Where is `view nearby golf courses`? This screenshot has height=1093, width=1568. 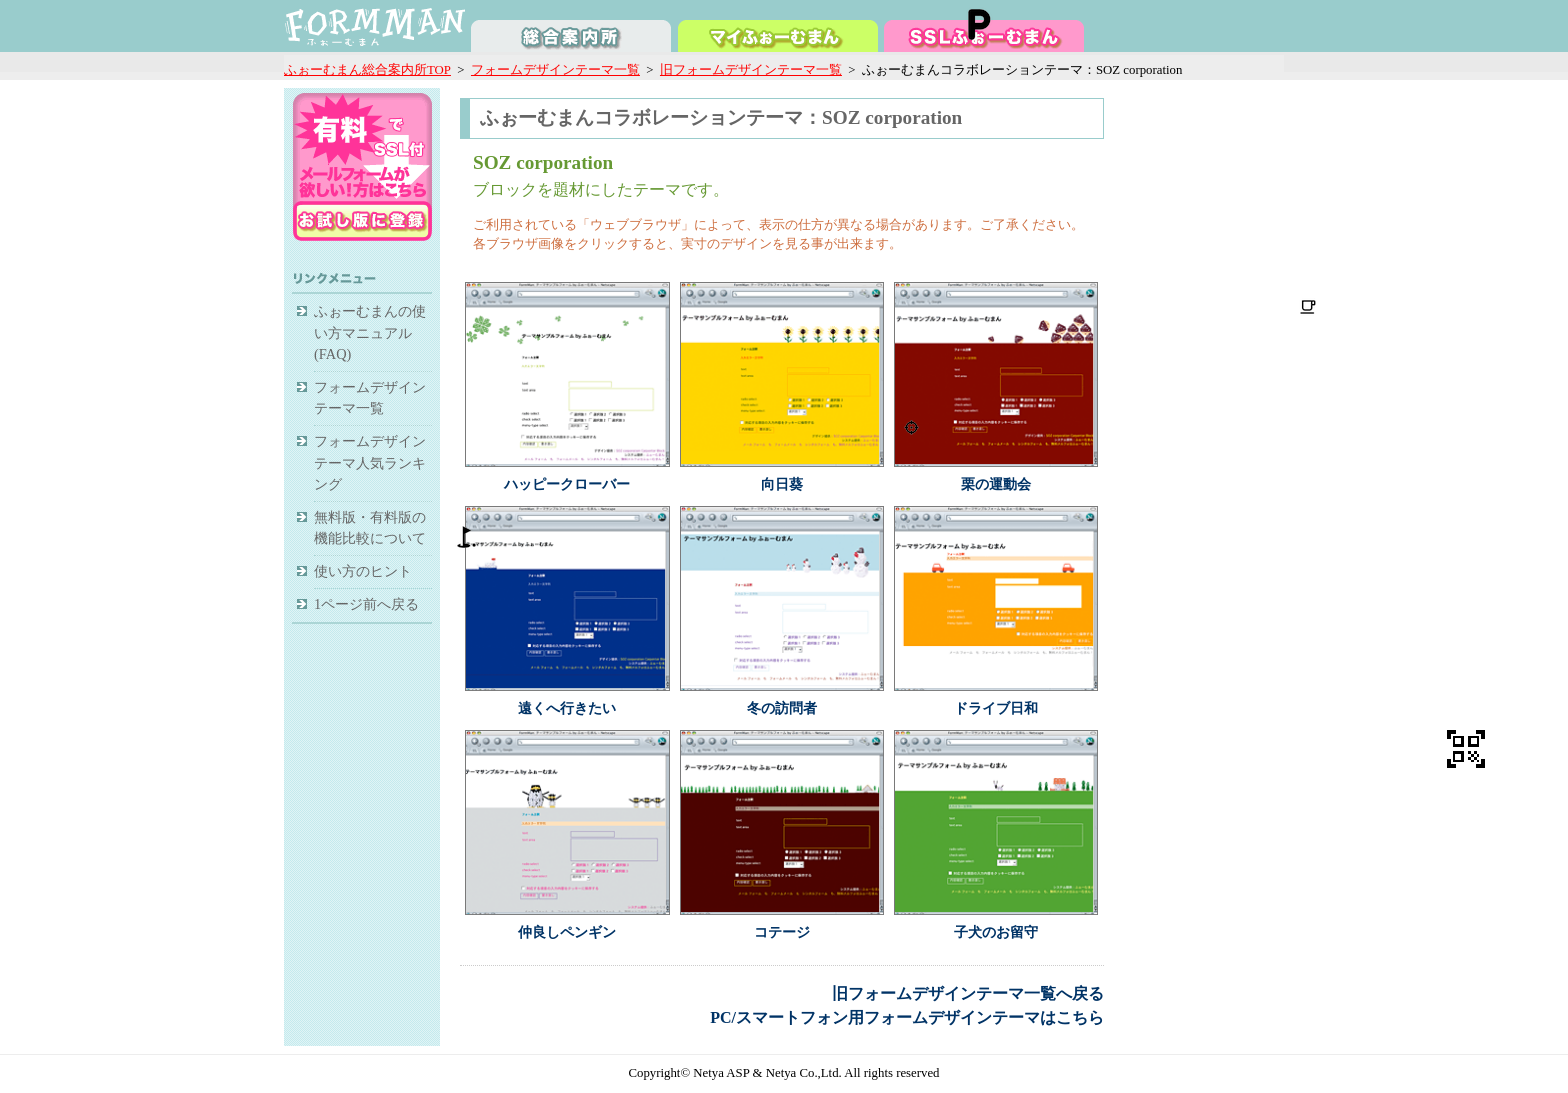
view nearby golf courses is located at coordinates (466, 537).